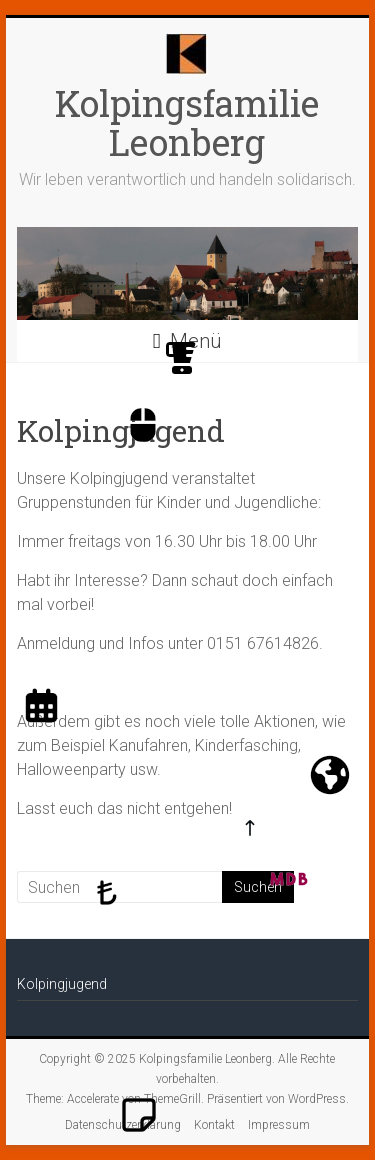 The image size is (375, 1160). What do you see at coordinates (41, 706) in the screenshot?
I see `view calendar or schedule` at bounding box center [41, 706].